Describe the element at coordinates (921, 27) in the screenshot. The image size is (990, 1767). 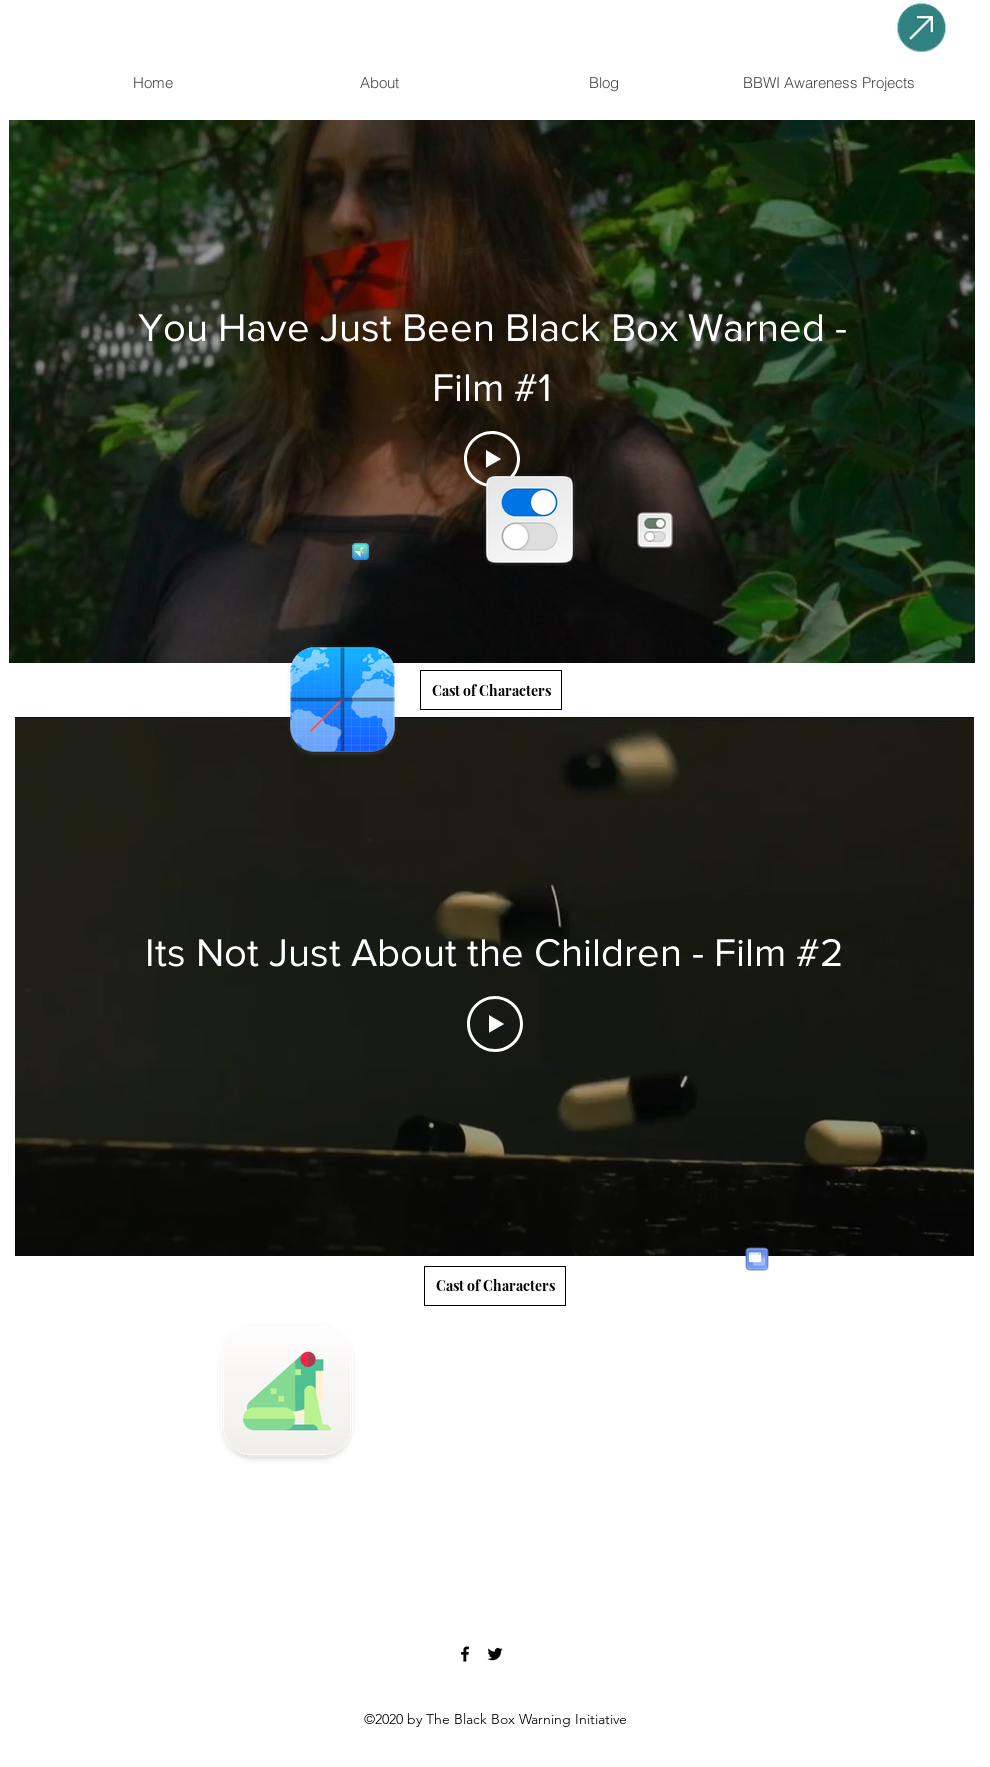
I see `indicates a symbolic link or shortcut to another file` at that location.